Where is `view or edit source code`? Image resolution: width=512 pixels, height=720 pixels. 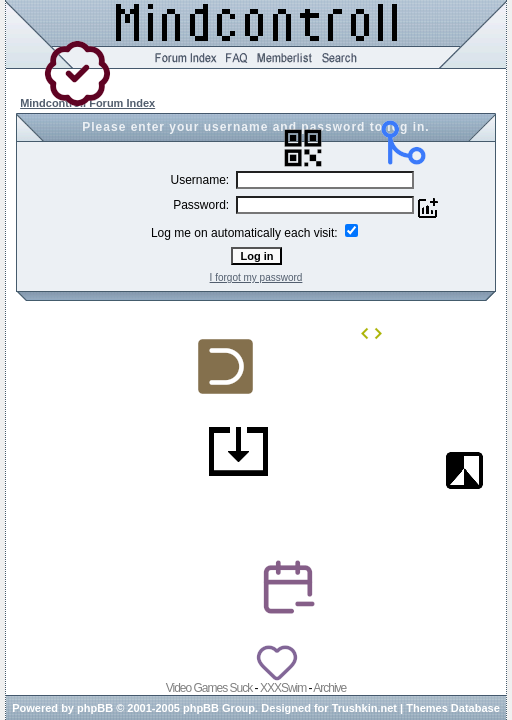 view or edit source code is located at coordinates (371, 333).